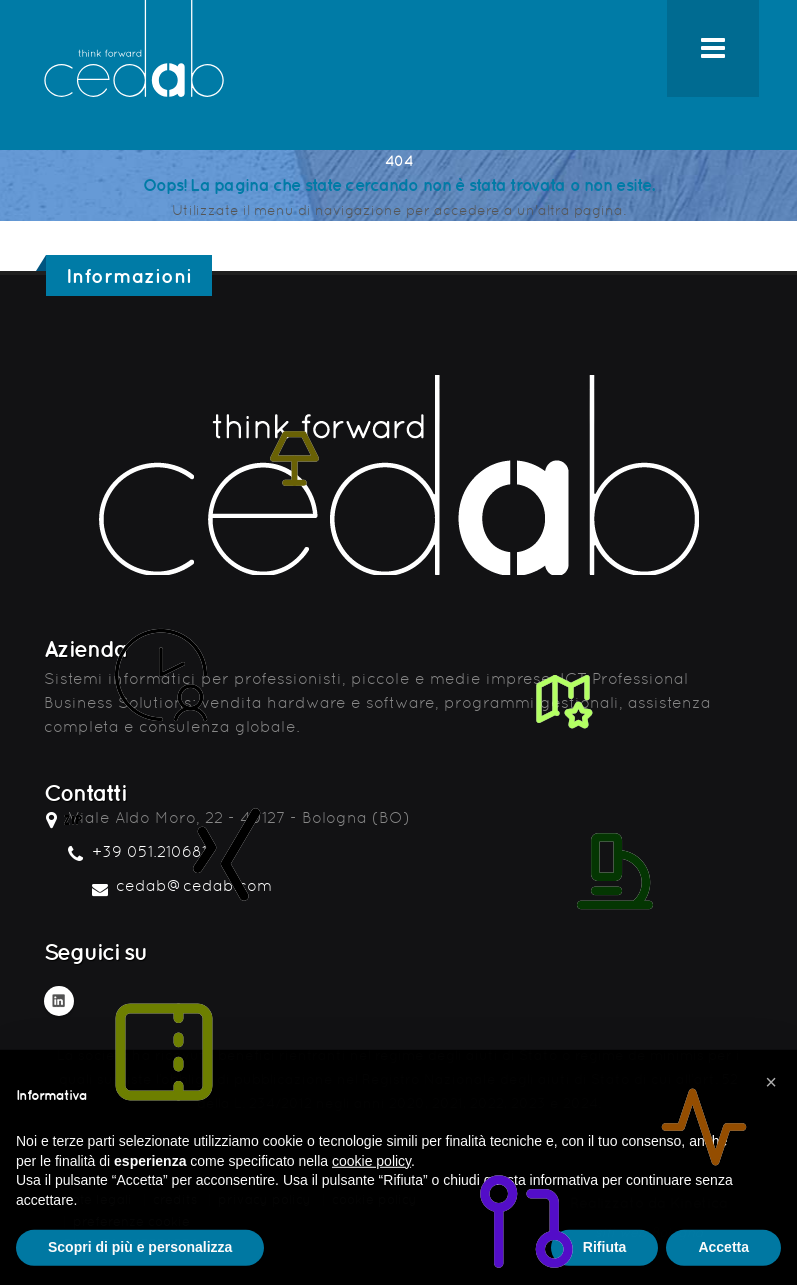  Describe the element at coordinates (563, 699) in the screenshot. I see `view favorite locations on map` at that location.